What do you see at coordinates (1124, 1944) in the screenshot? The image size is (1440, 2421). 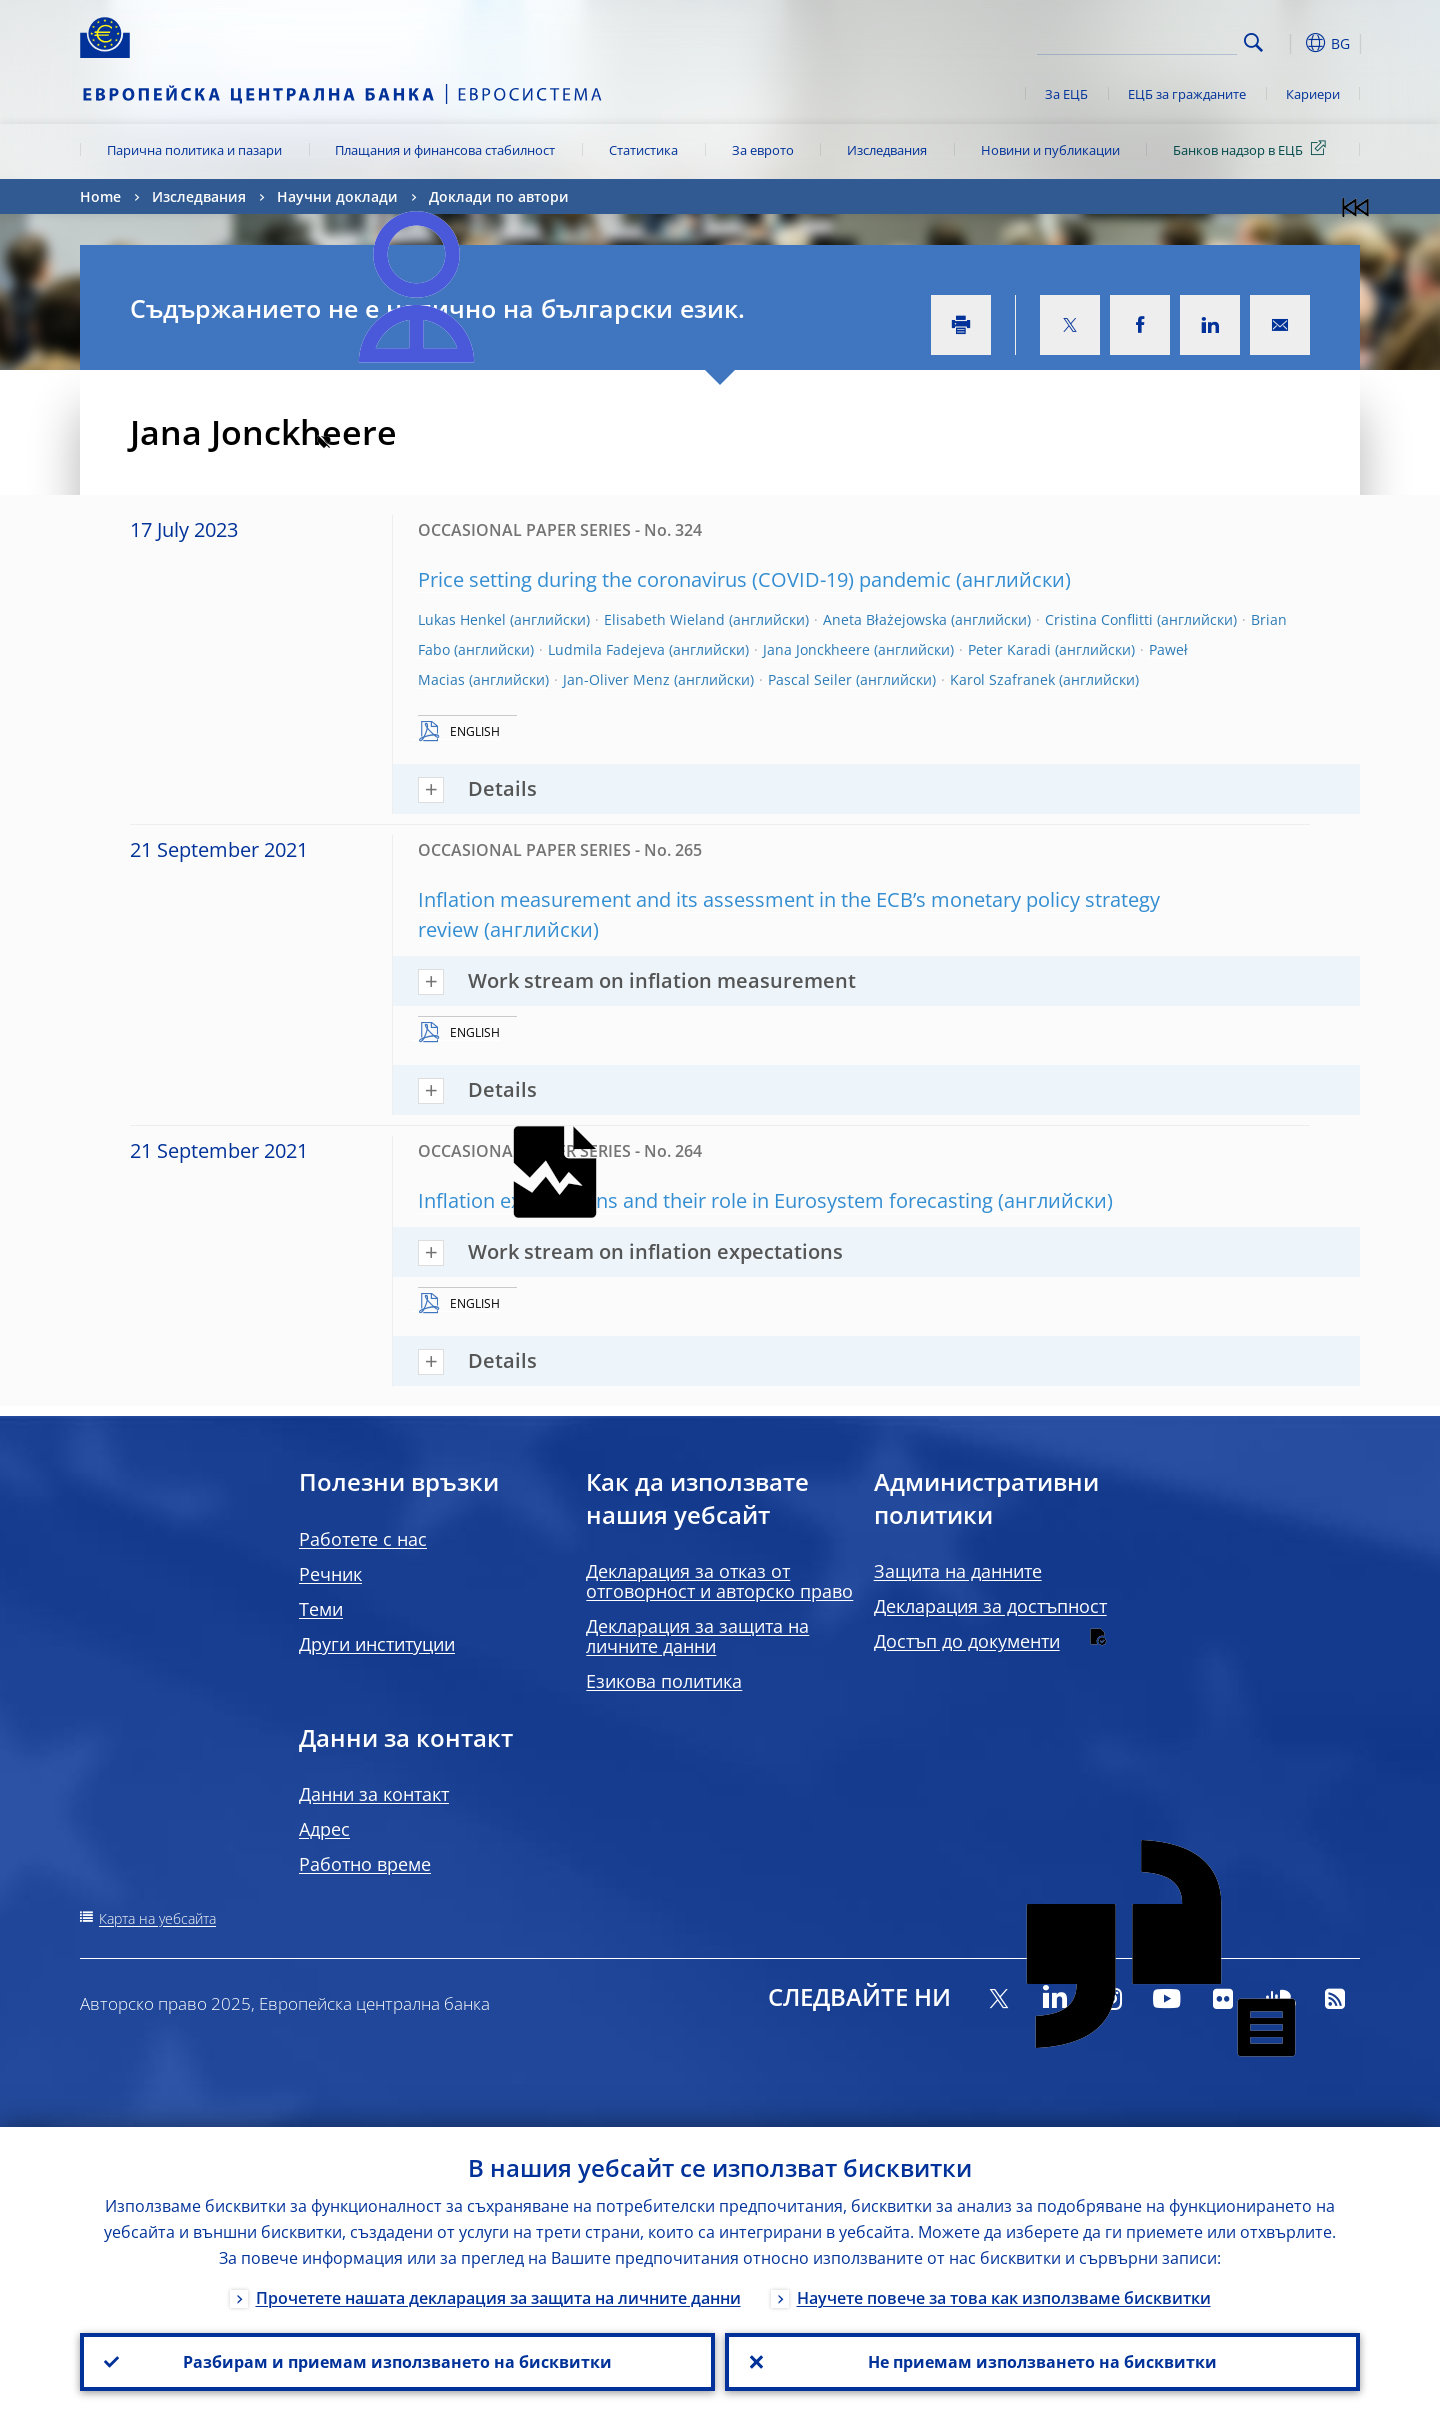 I see `visit glassdoor website` at bounding box center [1124, 1944].